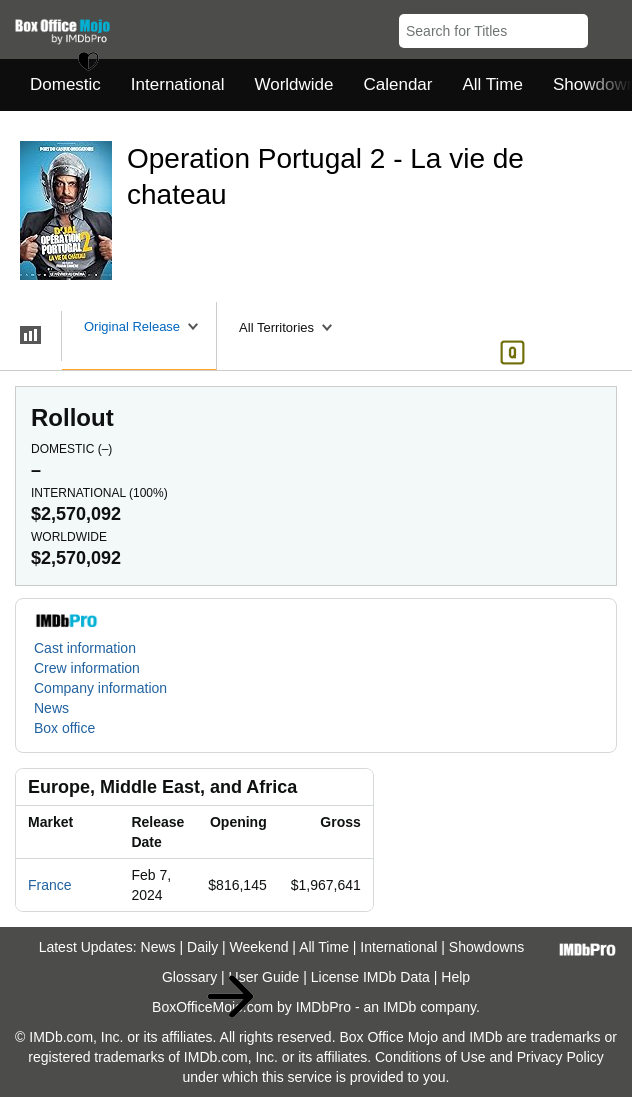 The width and height of the screenshot is (632, 1097). What do you see at coordinates (230, 996) in the screenshot?
I see `navigate to the next page or step` at bounding box center [230, 996].